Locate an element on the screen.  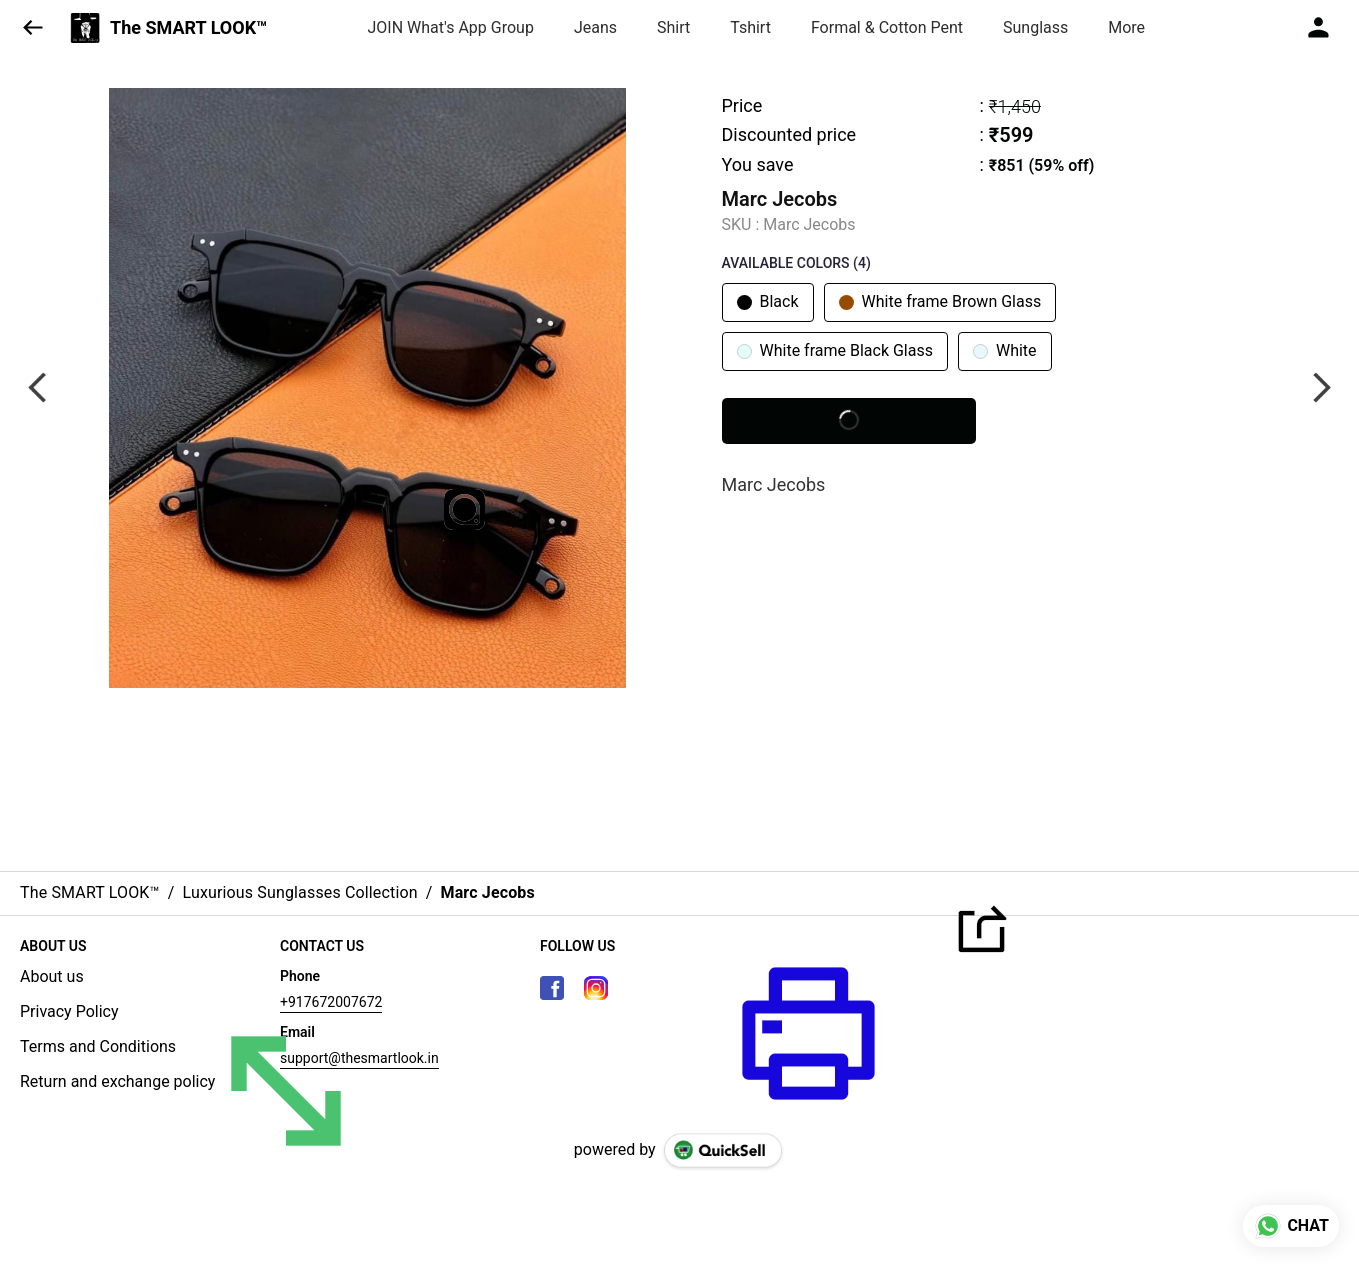
open the PlanGrid app is located at coordinates (464, 509).